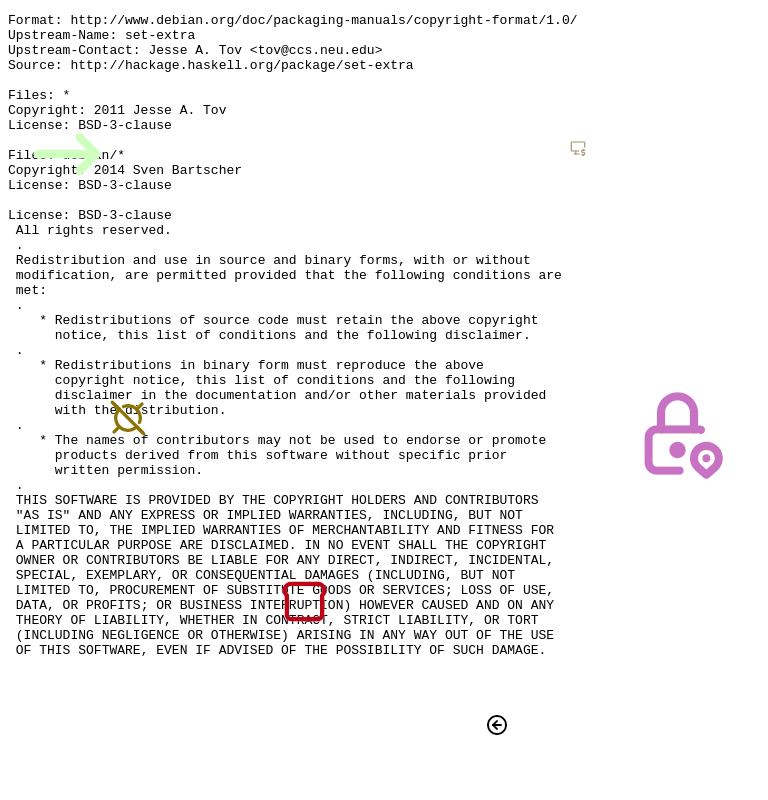  Describe the element at coordinates (497, 725) in the screenshot. I see `go back to the previous screen` at that location.